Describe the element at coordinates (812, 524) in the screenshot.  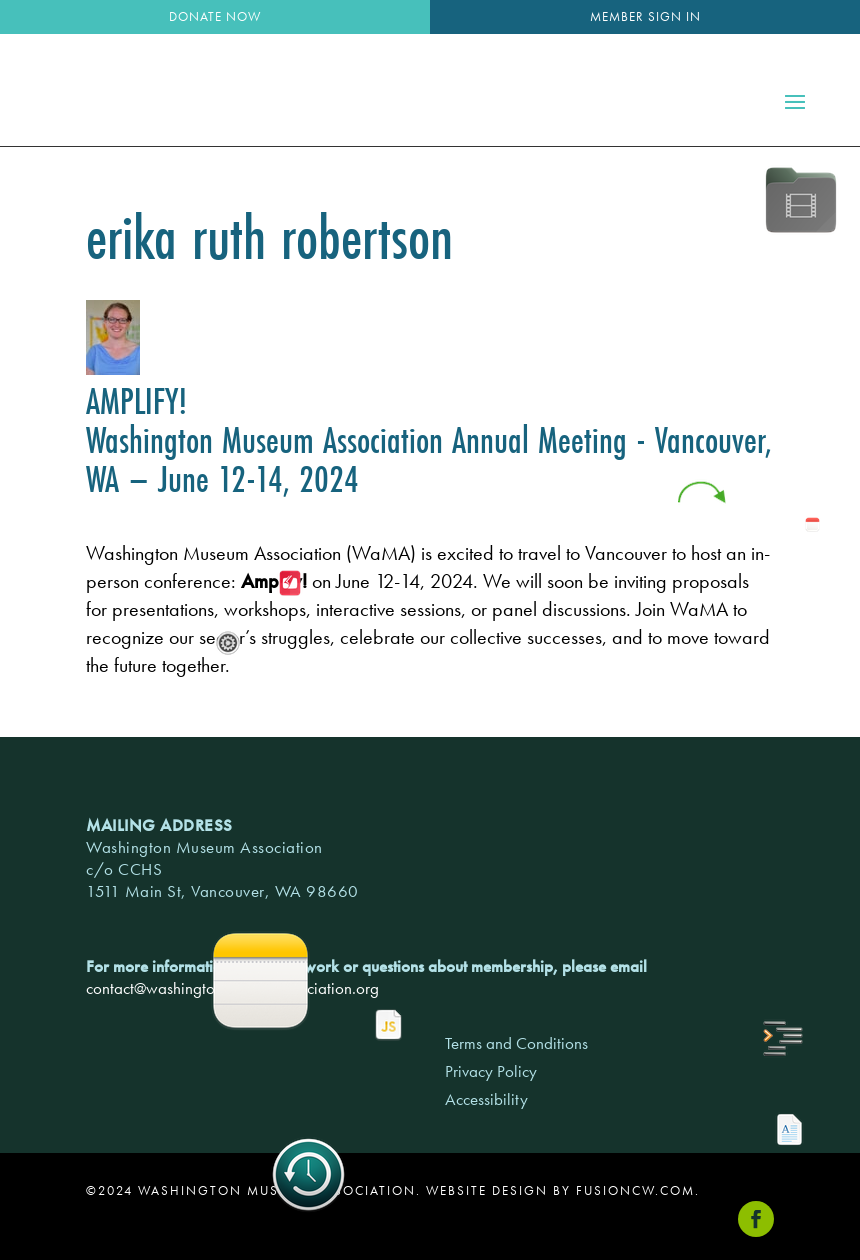
I see `empty calendar placeholder icon` at that location.